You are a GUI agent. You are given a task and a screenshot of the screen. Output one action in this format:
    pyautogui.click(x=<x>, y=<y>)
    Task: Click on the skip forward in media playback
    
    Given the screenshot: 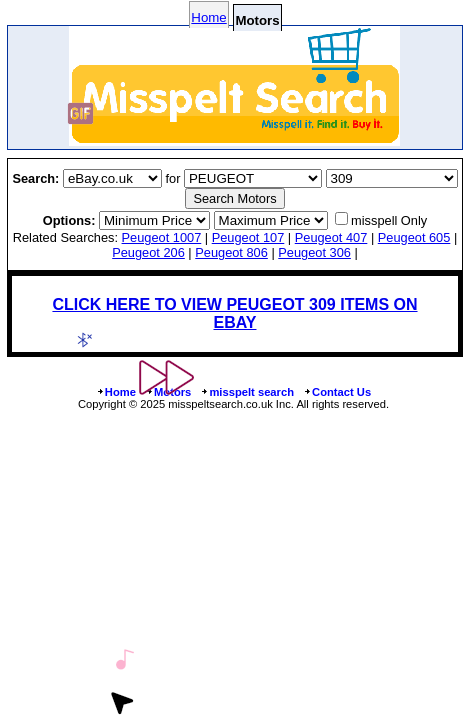 What is the action you would take?
    pyautogui.click(x=162, y=377)
    